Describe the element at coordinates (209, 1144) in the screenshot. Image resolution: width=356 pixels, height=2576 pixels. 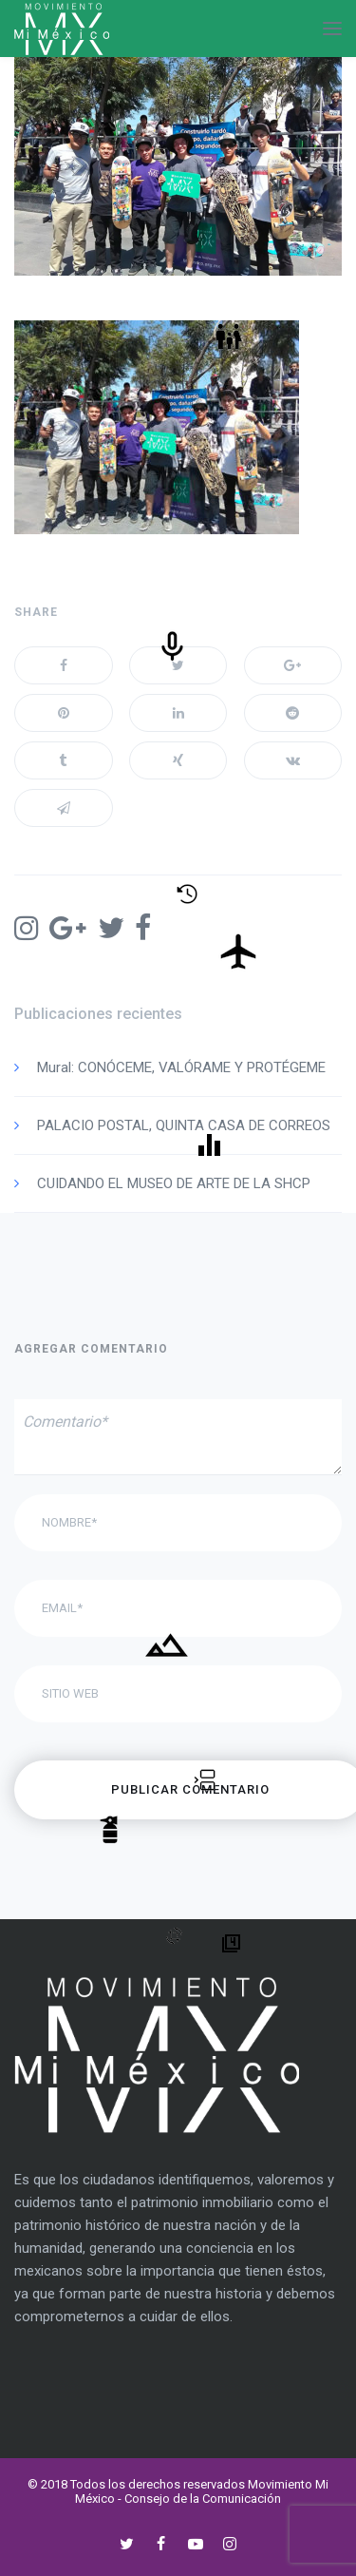
I see `adjust audio equalizer settings` at that location.